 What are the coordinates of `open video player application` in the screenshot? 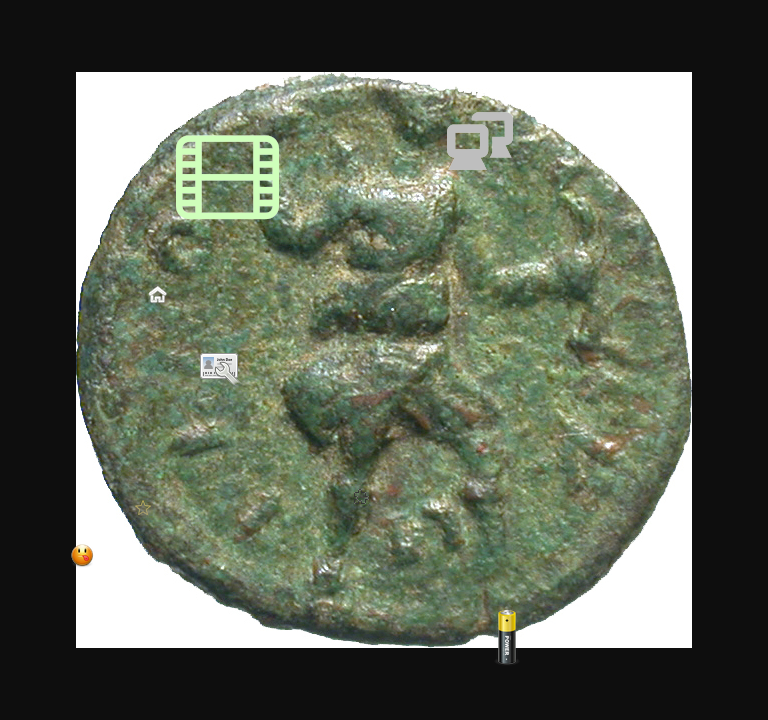 It's located at (227, 180).